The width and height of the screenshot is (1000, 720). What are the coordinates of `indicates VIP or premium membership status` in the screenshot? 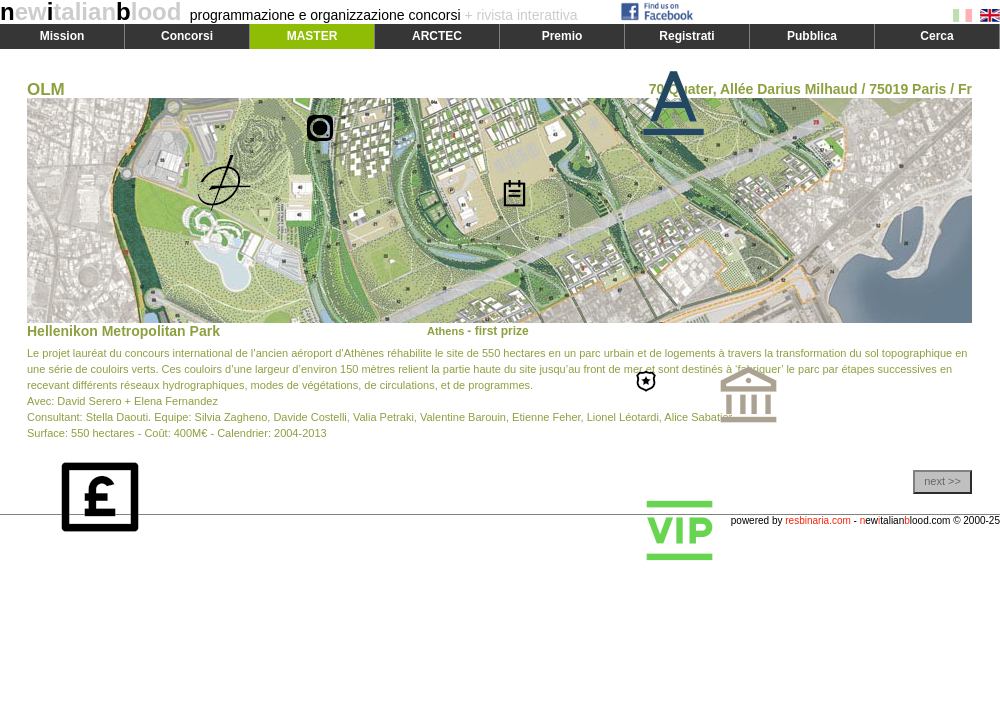 It's located at (679, 530).